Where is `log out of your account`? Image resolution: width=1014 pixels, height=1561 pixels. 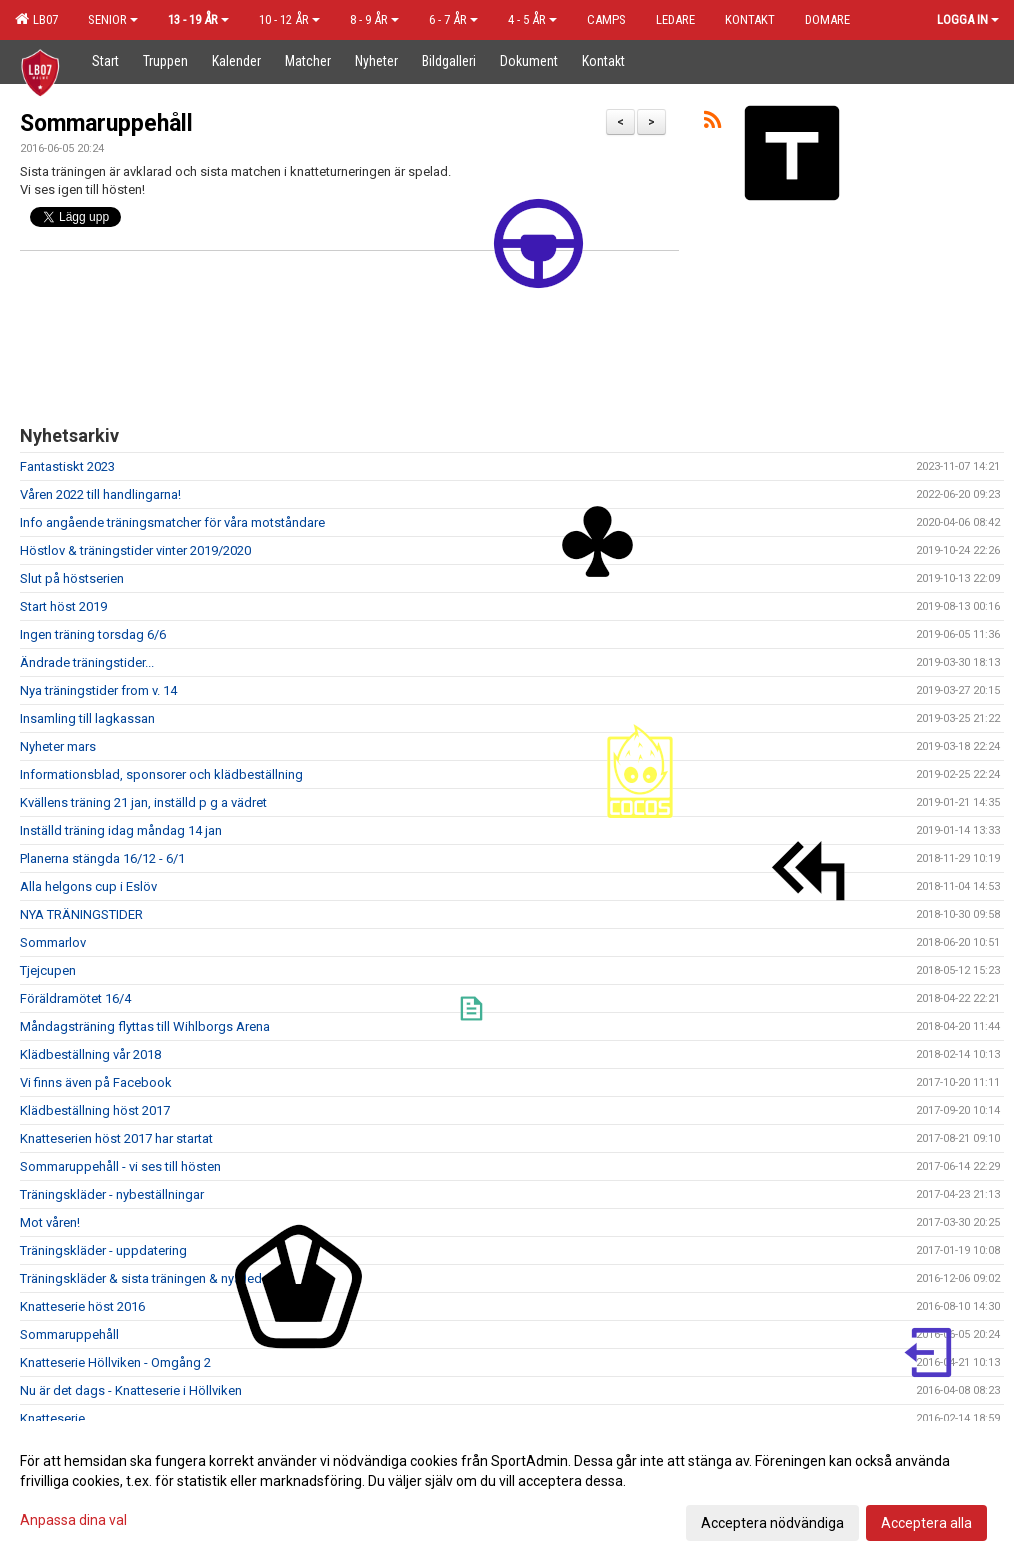 log out of your account is located at coordinates (931, 1352).